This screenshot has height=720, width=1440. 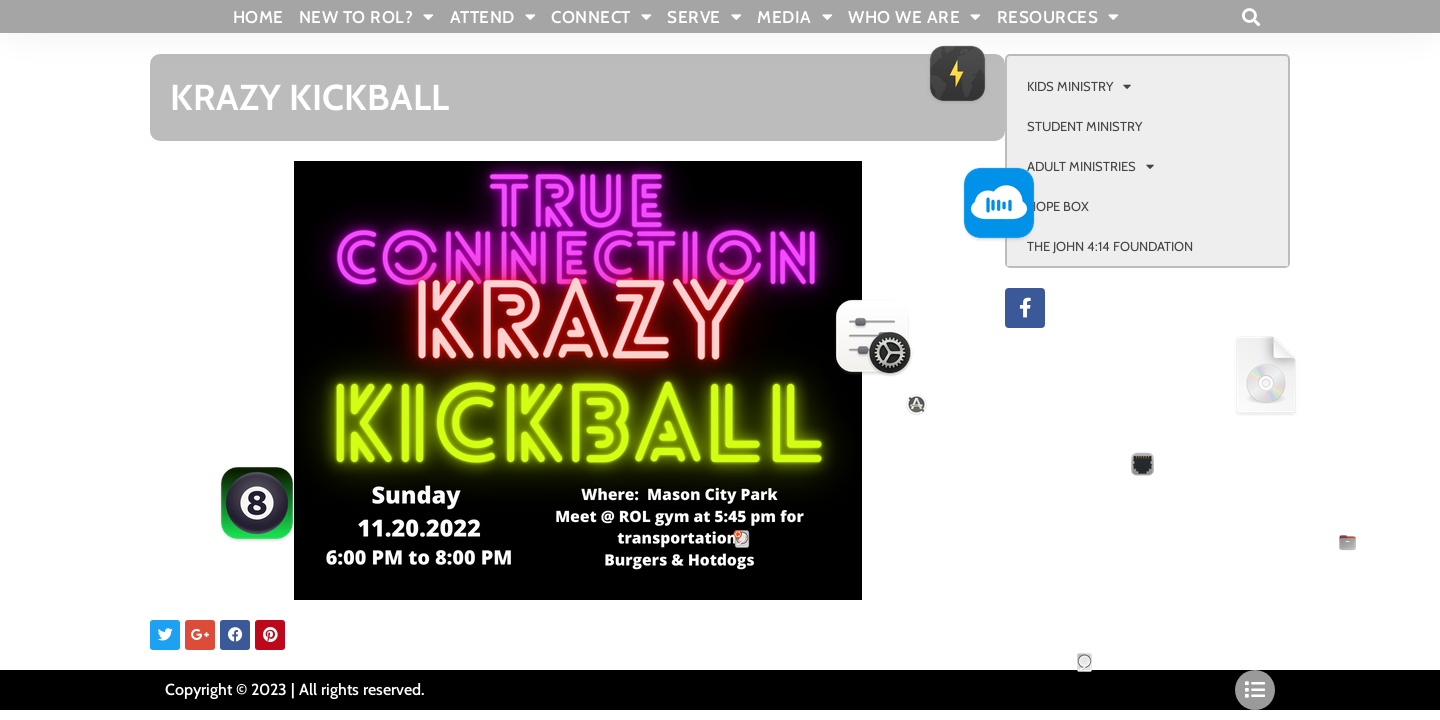 What do you see at coordinates (742, 539) in the screenshot?
I see `launch the ubiquity installer for ubuntu linux` at bounding box center [742, 539].